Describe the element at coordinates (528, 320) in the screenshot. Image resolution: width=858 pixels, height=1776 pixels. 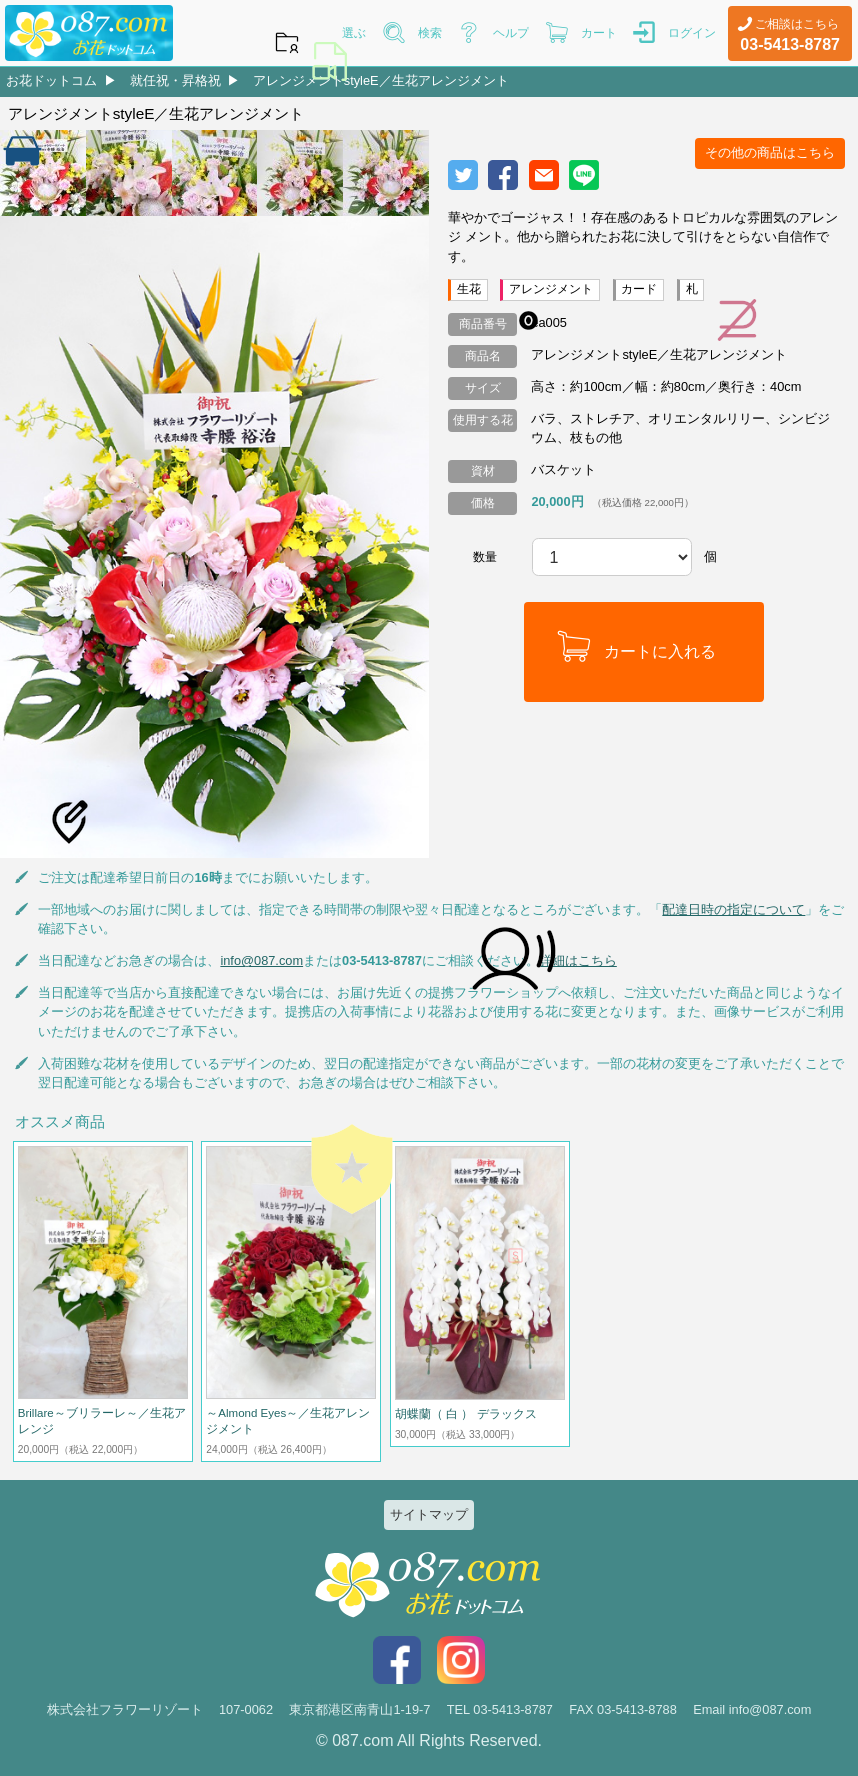
I see `indicates zero items or empty count` at that location.